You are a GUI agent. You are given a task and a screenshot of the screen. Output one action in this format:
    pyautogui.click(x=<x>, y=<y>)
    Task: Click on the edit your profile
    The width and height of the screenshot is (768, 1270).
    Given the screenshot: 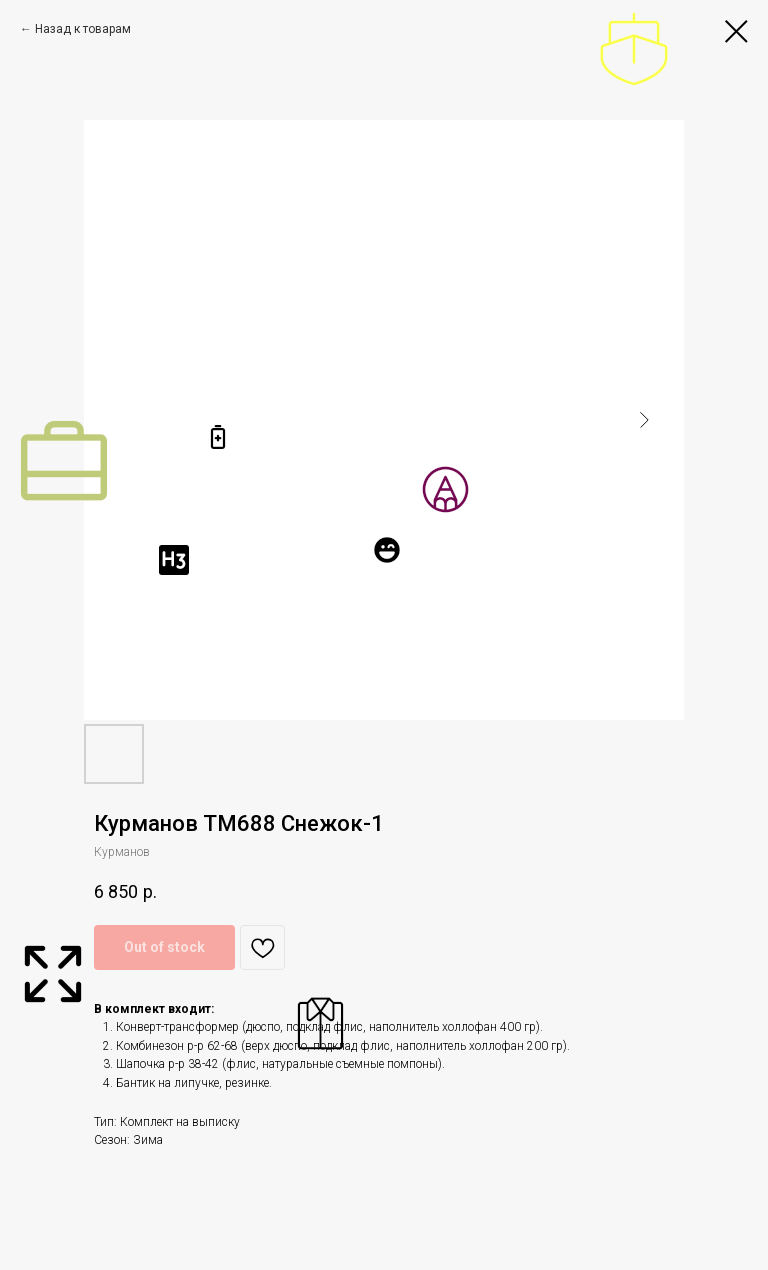 What is the action you would take?
    pyautogui.click(x=445, y=489)
    